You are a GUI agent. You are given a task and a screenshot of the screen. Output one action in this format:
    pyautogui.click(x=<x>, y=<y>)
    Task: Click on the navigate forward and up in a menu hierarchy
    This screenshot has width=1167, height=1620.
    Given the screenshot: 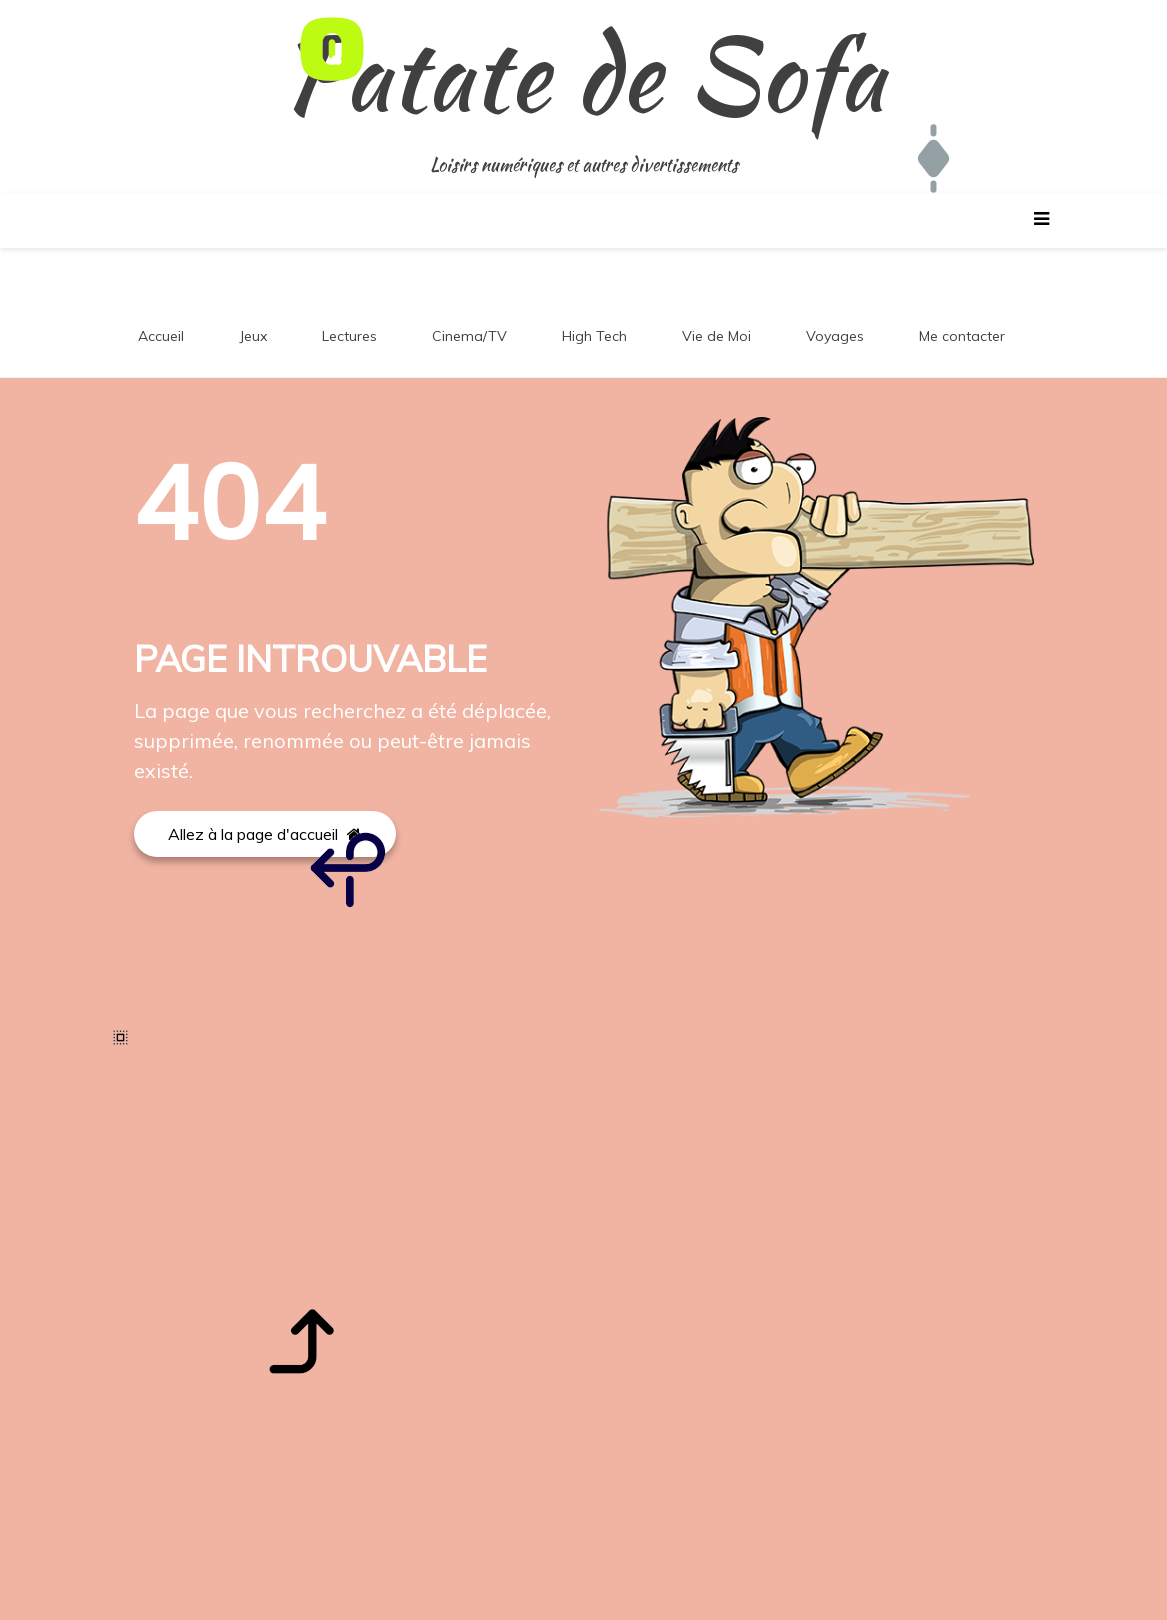 What is the action you would take?
    pyautogui.click(x=299, y=1343)
    